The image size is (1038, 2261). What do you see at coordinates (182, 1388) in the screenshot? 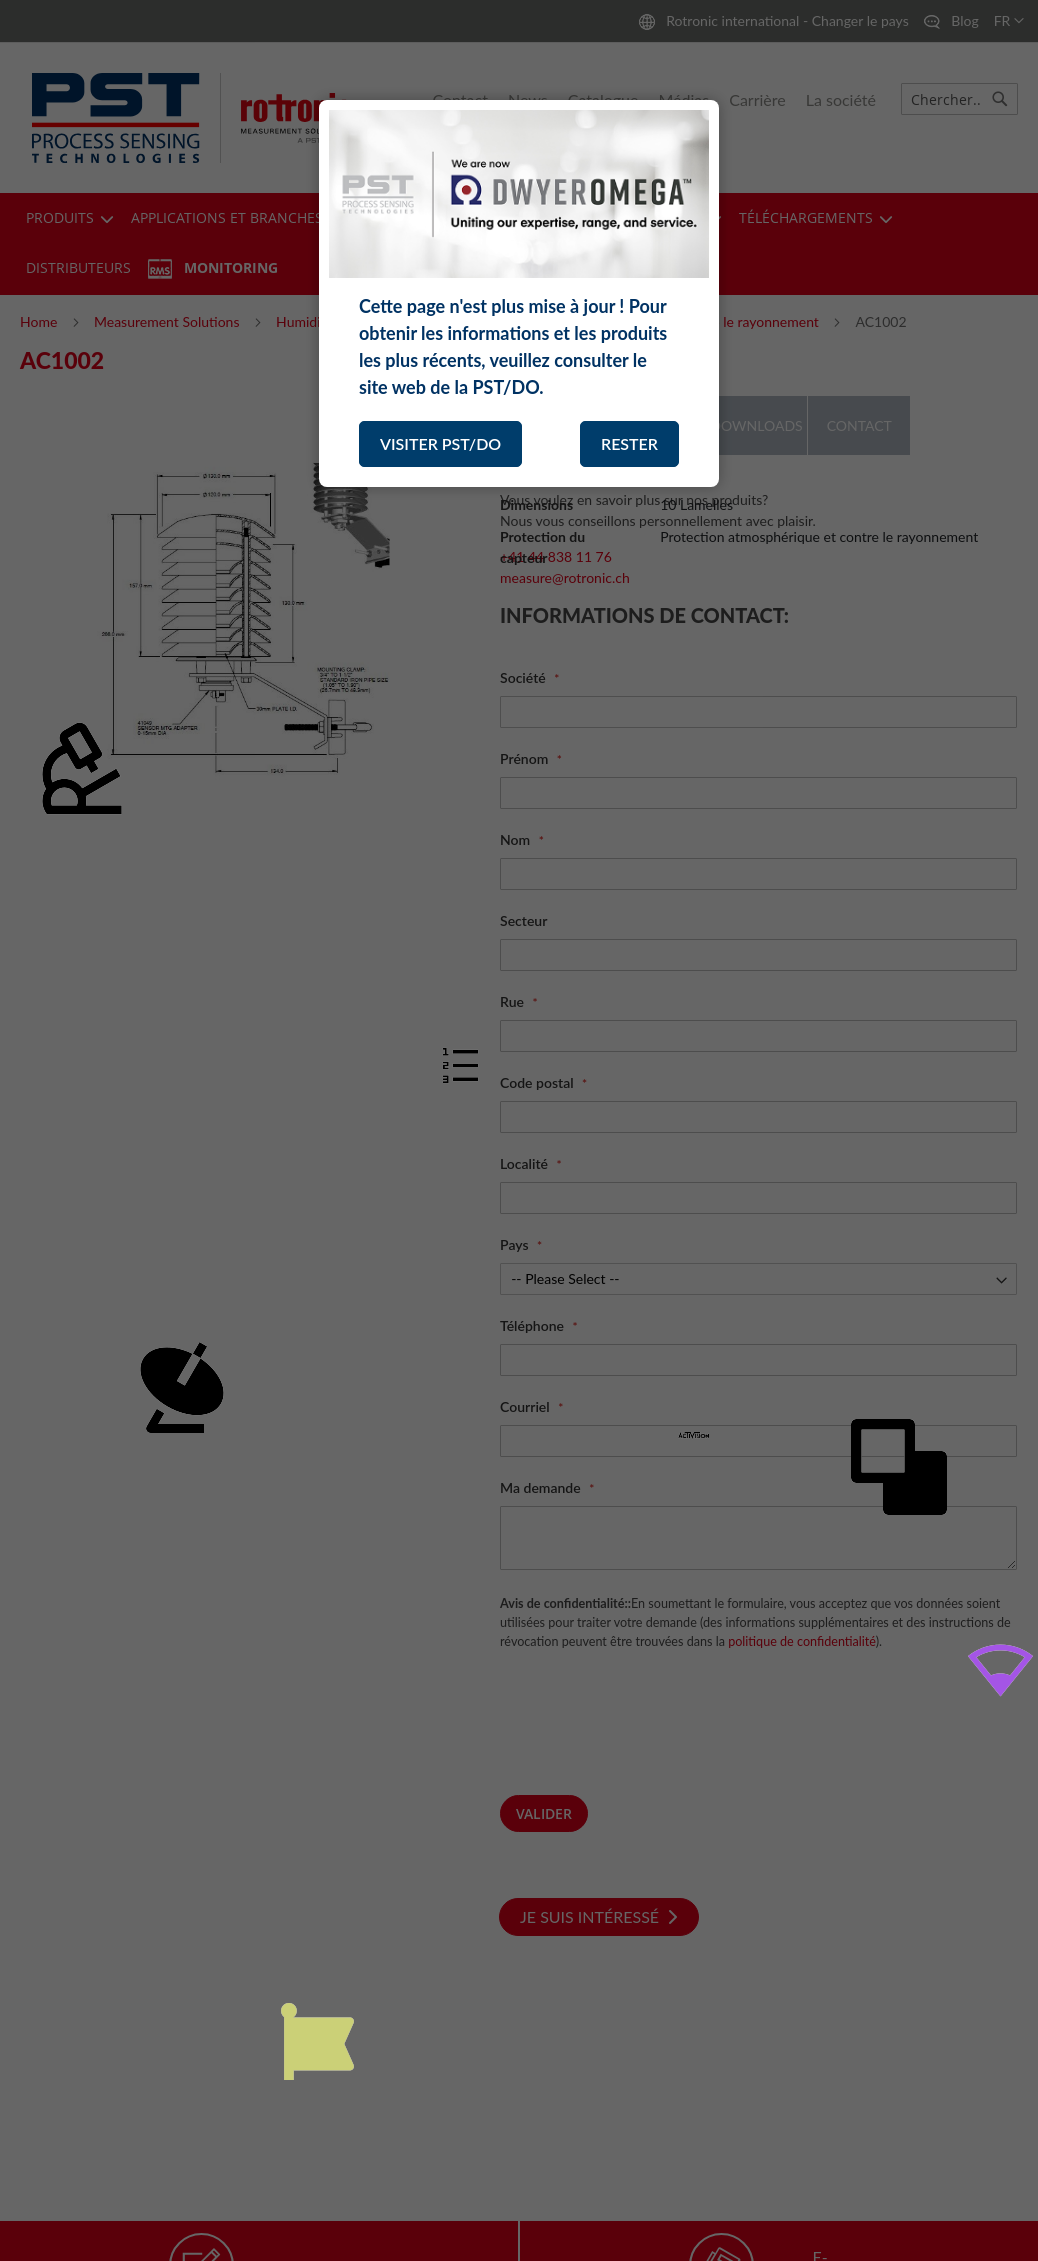
I see `access radar or scanning features` at bounding box center [182, 1388].